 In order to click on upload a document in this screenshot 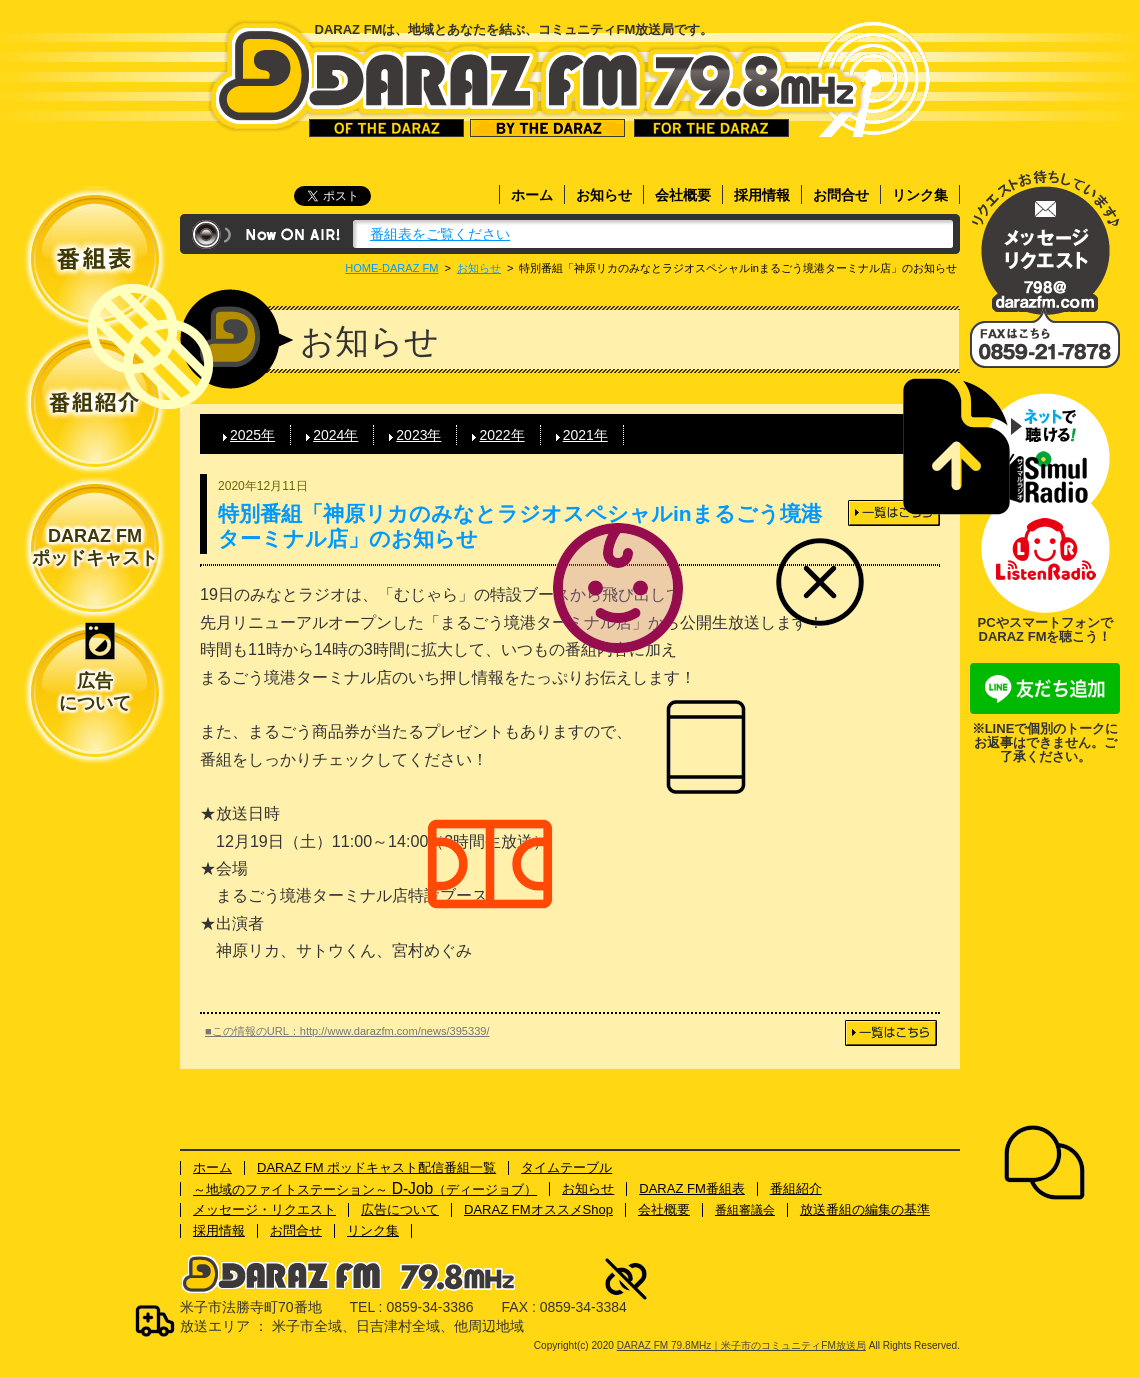, I will do `click(956, 446)`.